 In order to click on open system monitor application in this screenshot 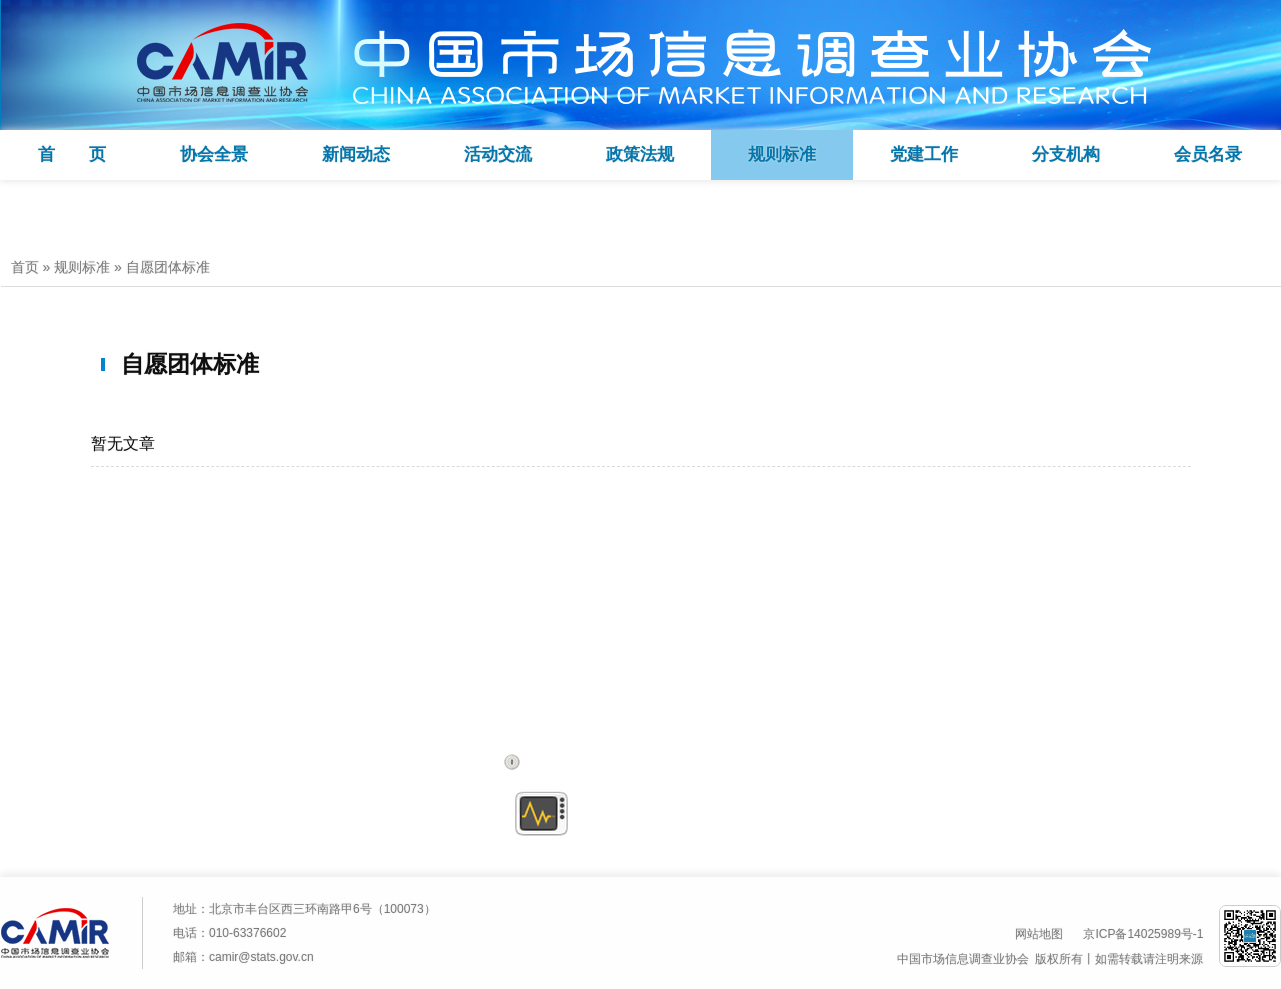, I will do `click(541, 813)`.